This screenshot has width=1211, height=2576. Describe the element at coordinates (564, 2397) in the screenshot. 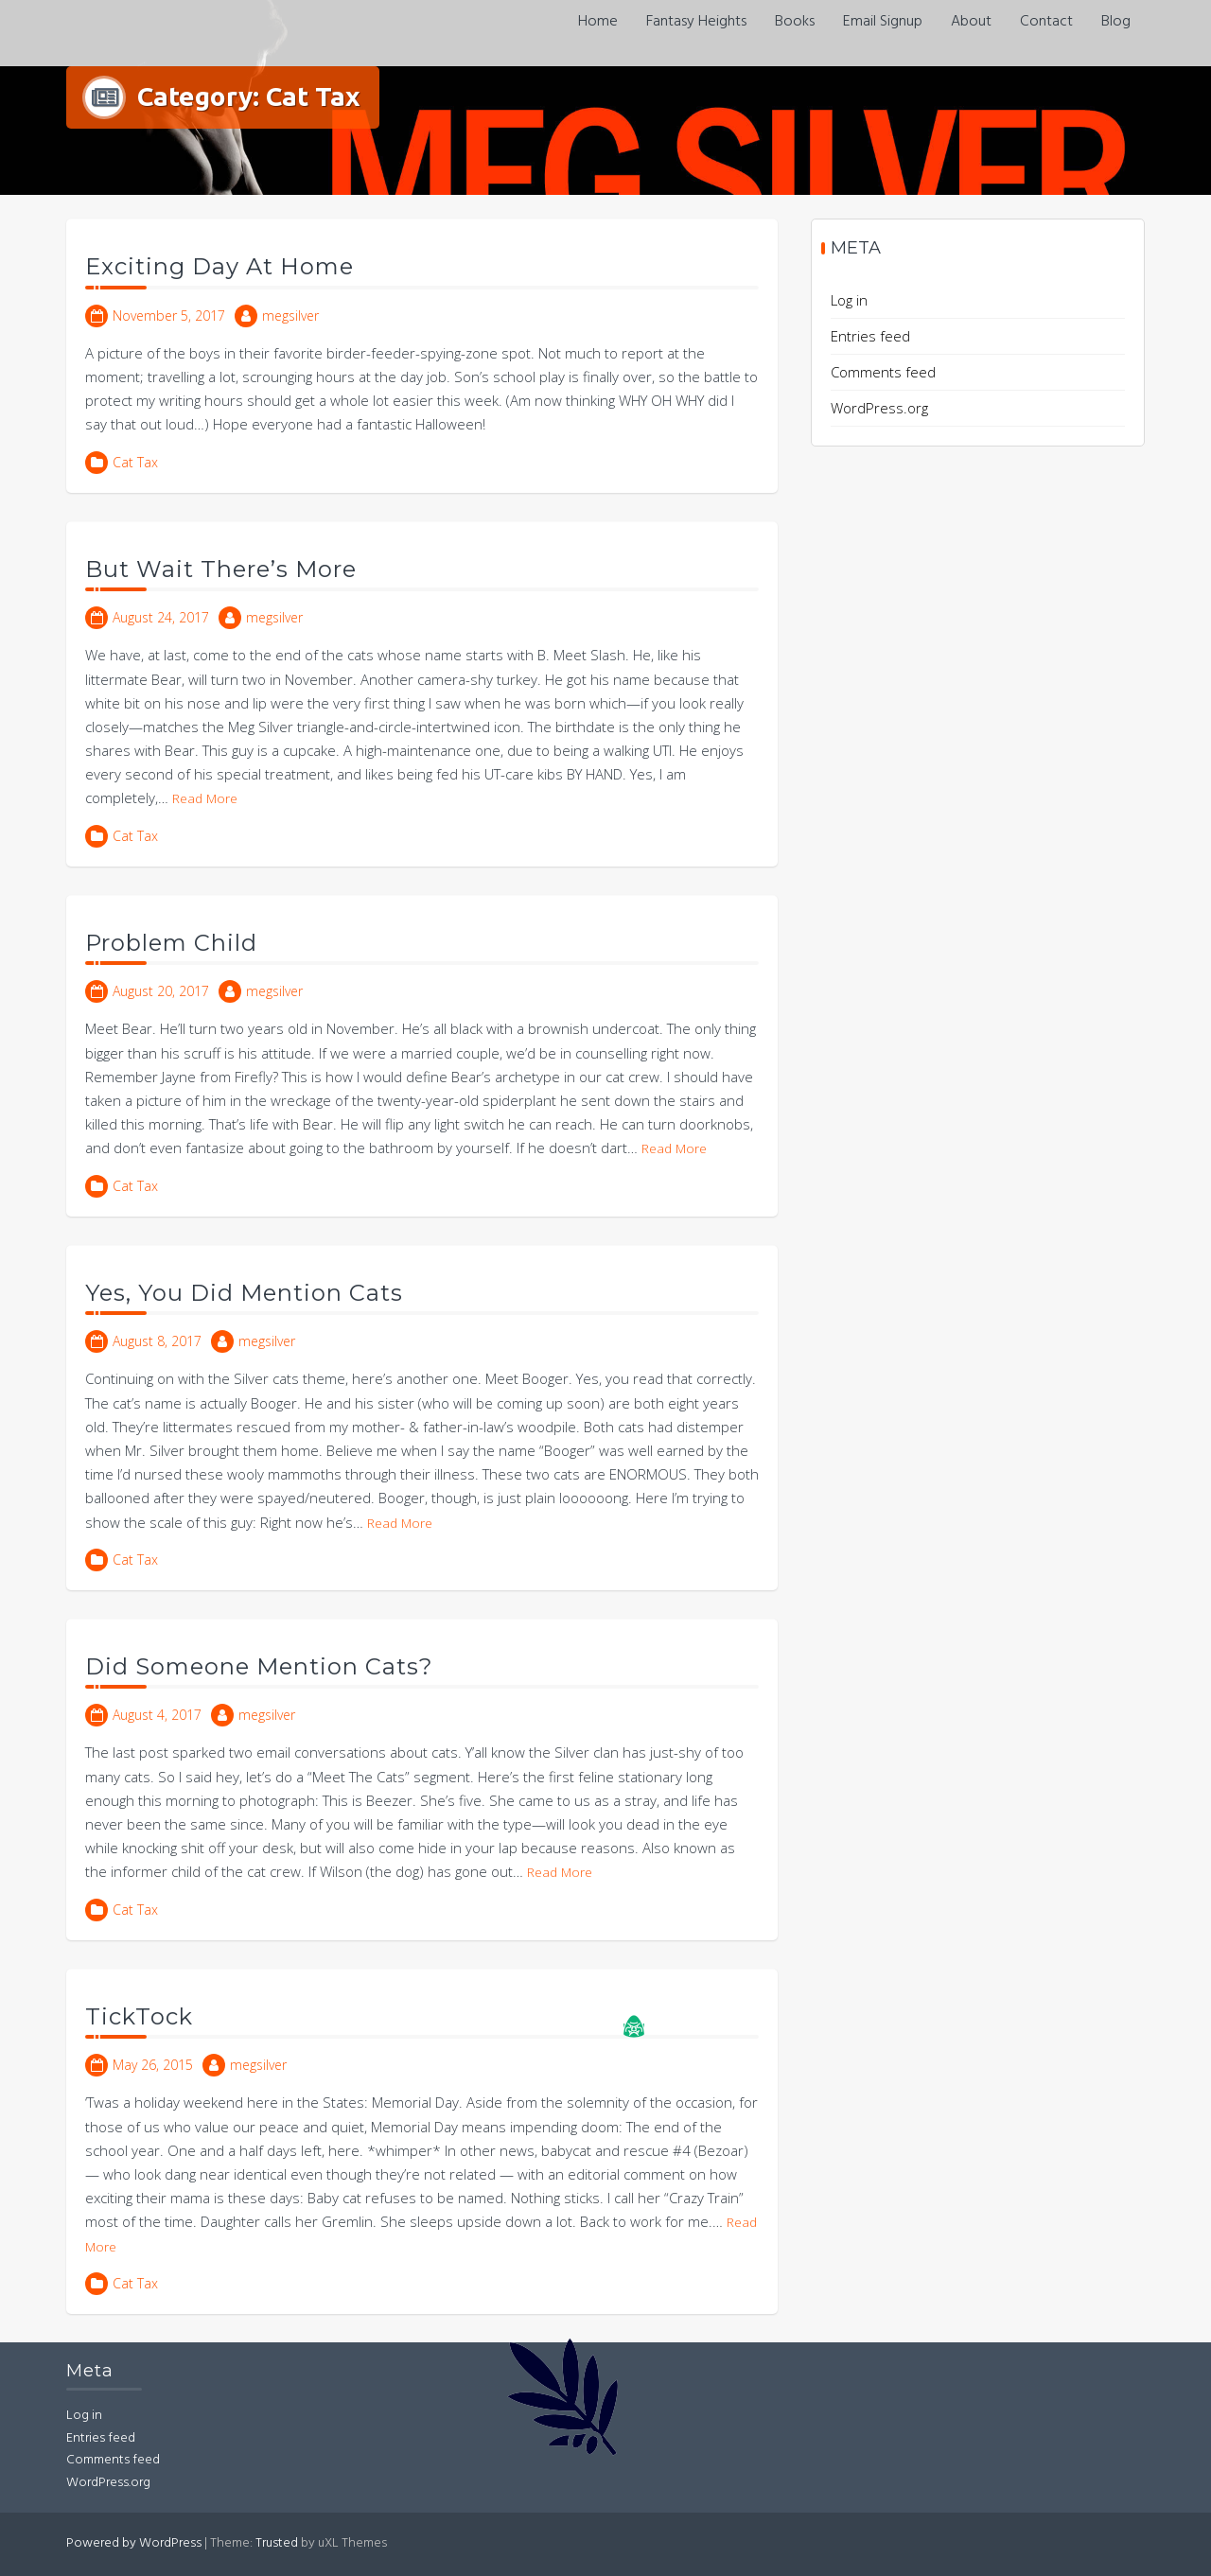

I see `olive ingredient or food item in a cooking game` at that location.